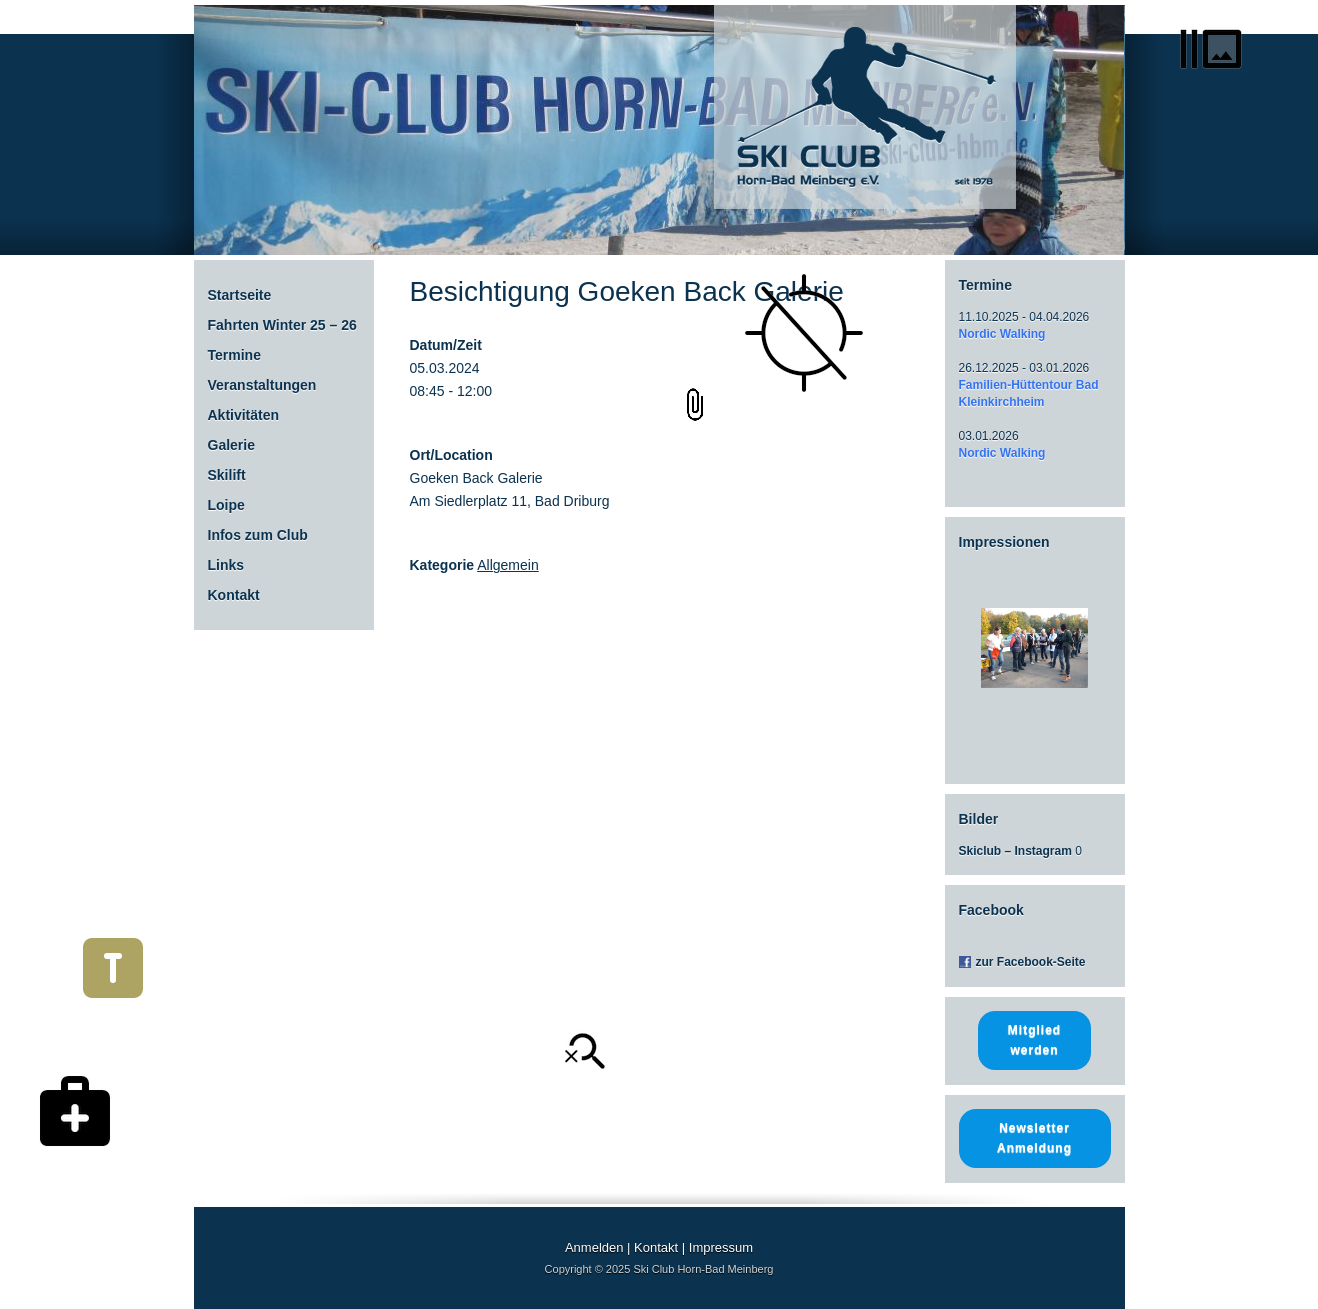 Image resolution: width=1318 pixels, height=1309 pixels. I want to click on enable burst mode for rapid photo capture, so click(1211, 49).